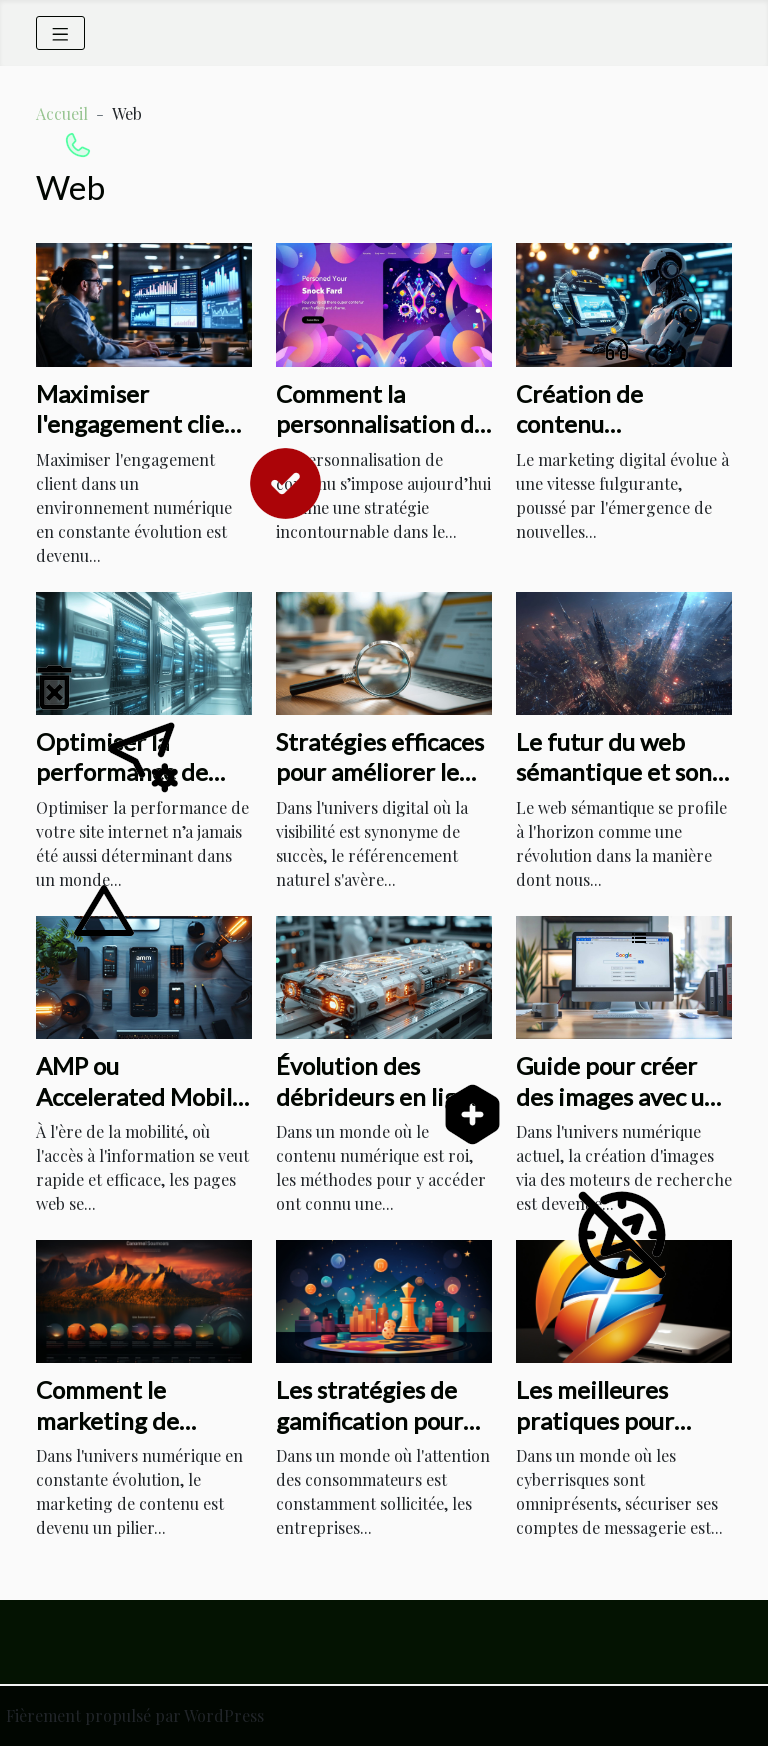  What do you see at coordinates (285, 483) in the screenshot?
I see `indicates a completed or successful action` at bounding box center [285, 483].